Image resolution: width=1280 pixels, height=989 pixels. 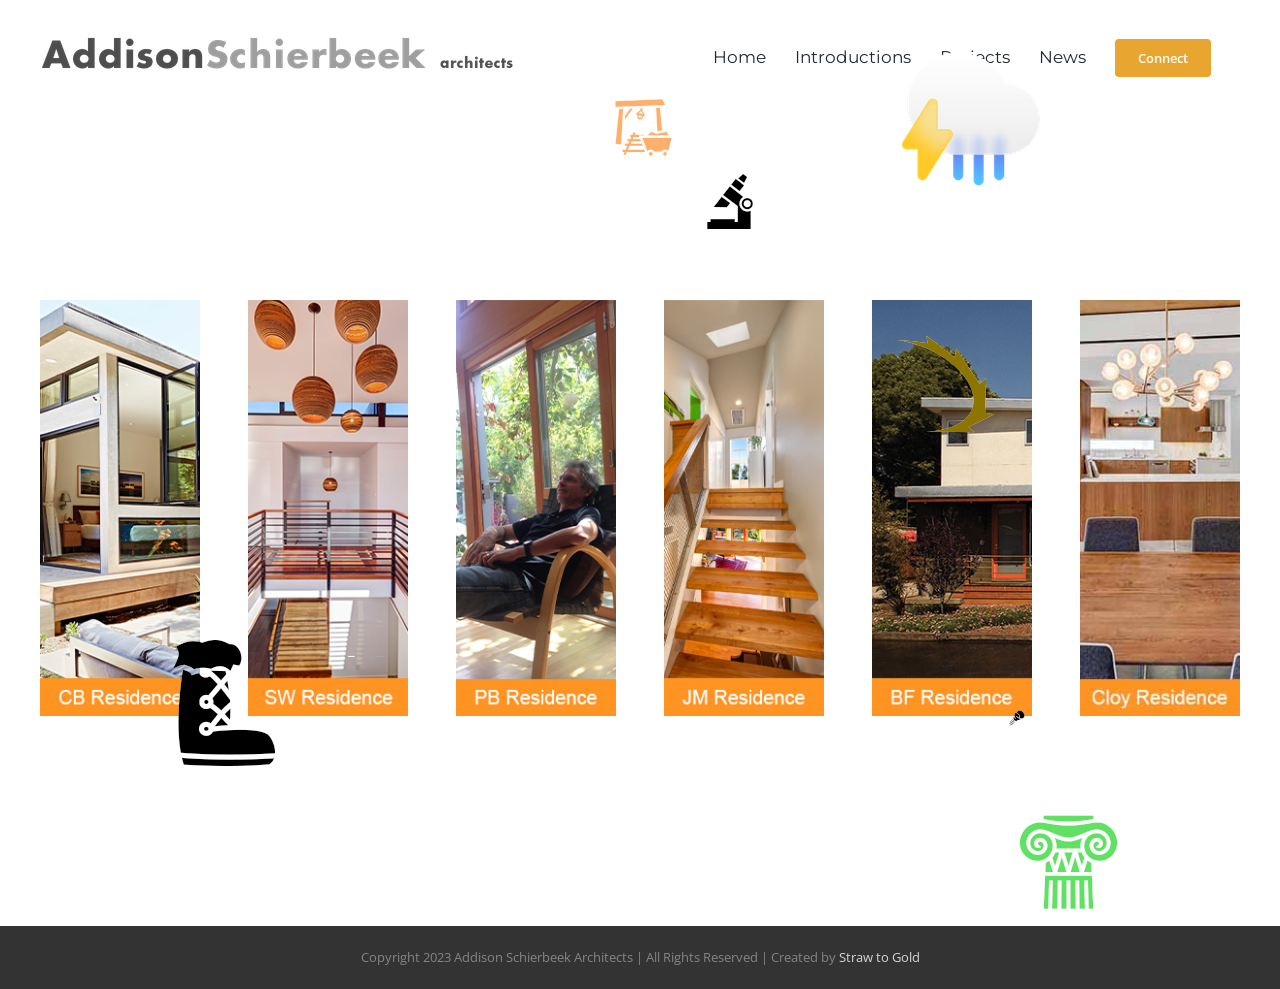 I want to click on view classical architecture or history content, so click(x=1068, y=860).